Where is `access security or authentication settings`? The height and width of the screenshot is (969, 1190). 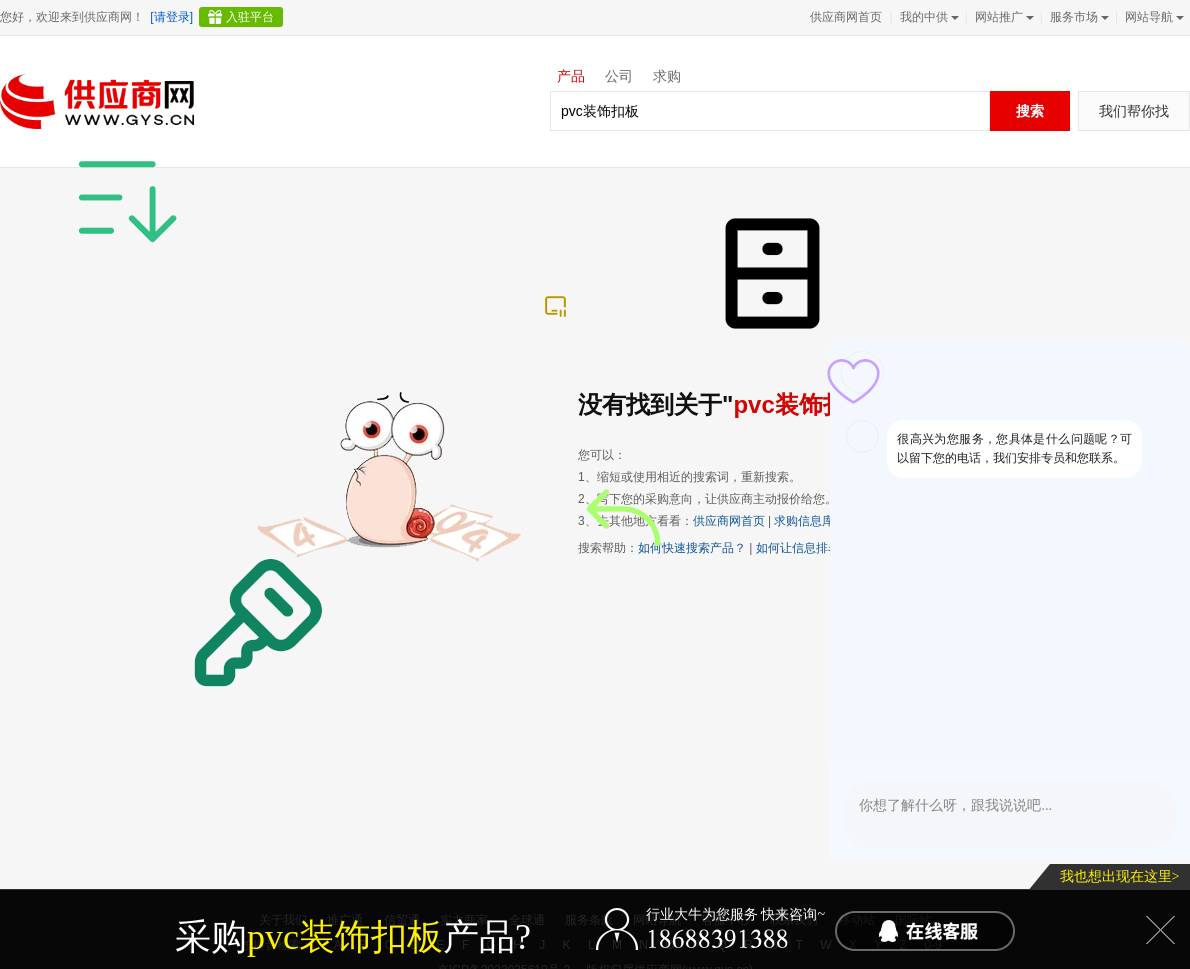 access security or authentication settings is located at coordinates (258, 622).